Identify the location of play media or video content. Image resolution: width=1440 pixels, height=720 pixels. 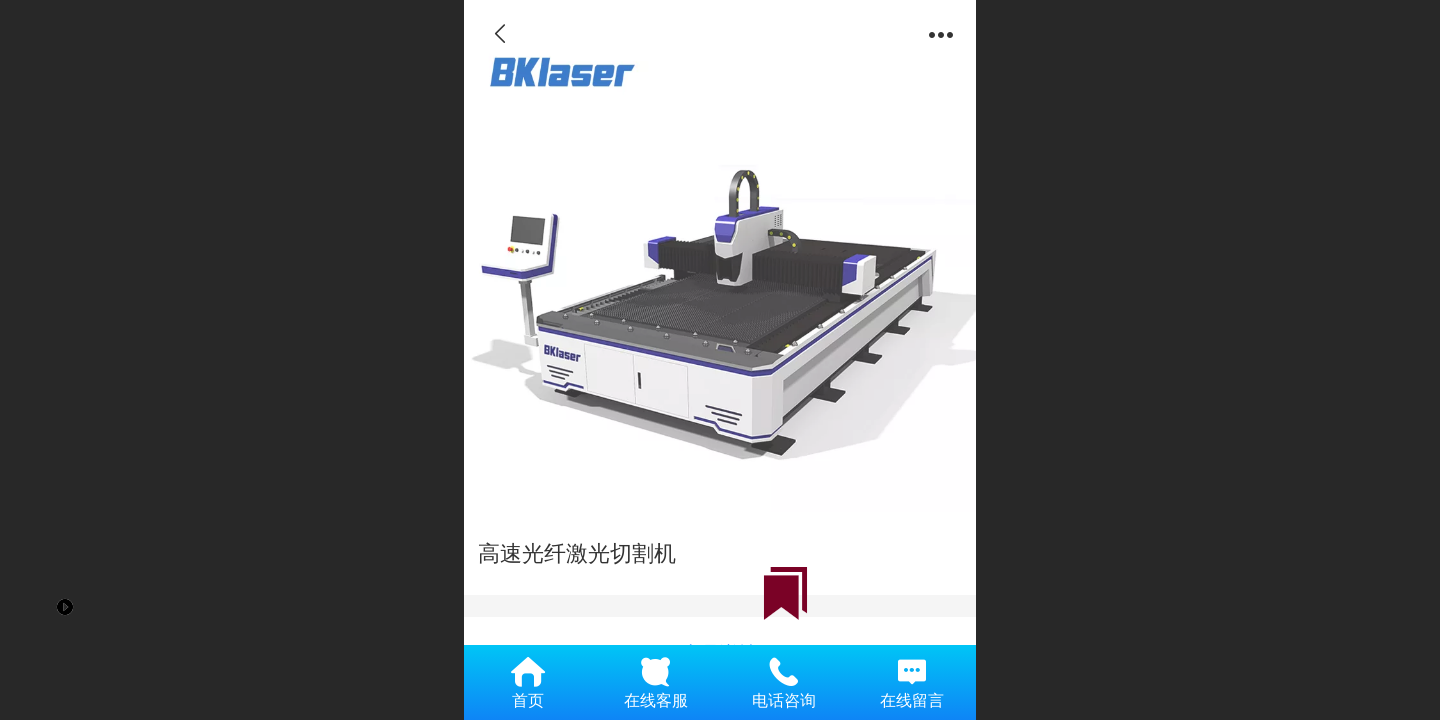
(65, 607).